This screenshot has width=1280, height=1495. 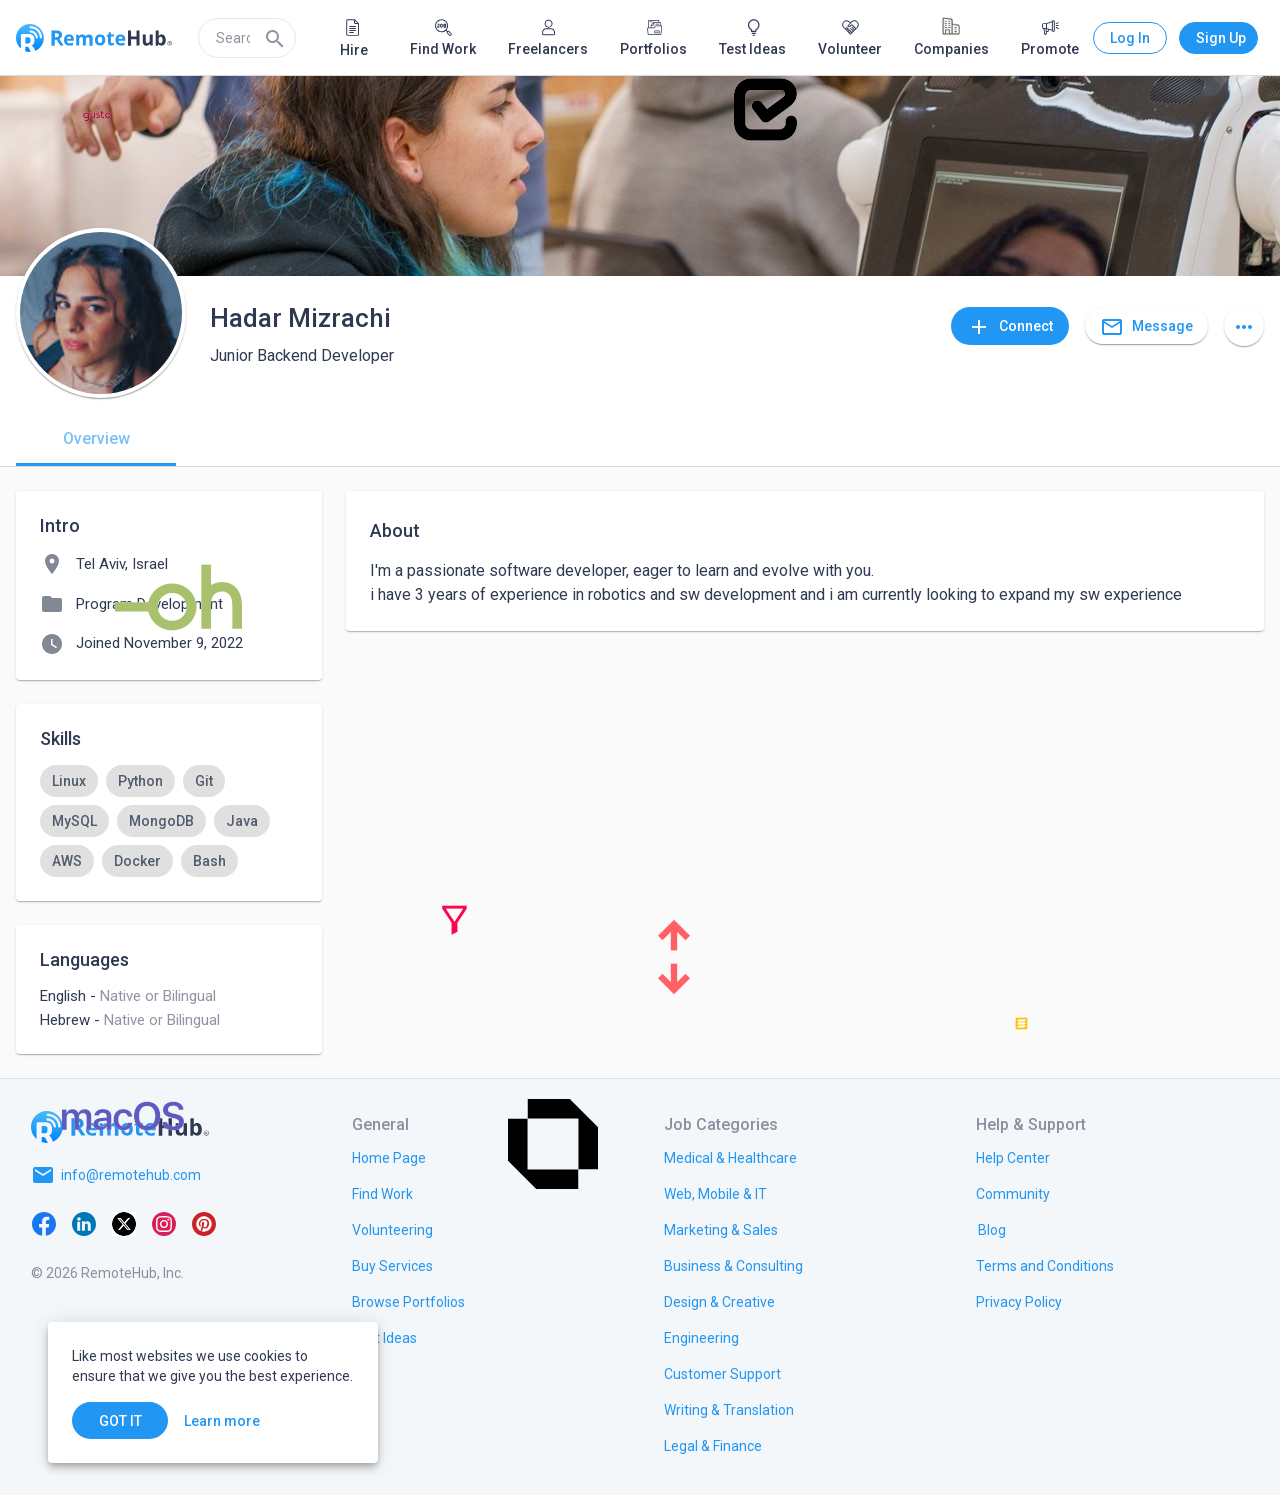 What do you see at coordinates (553, 1144) in the screenshot?
I see `open OPNsense firewall dashboard` at bounding box center [553, 1144].